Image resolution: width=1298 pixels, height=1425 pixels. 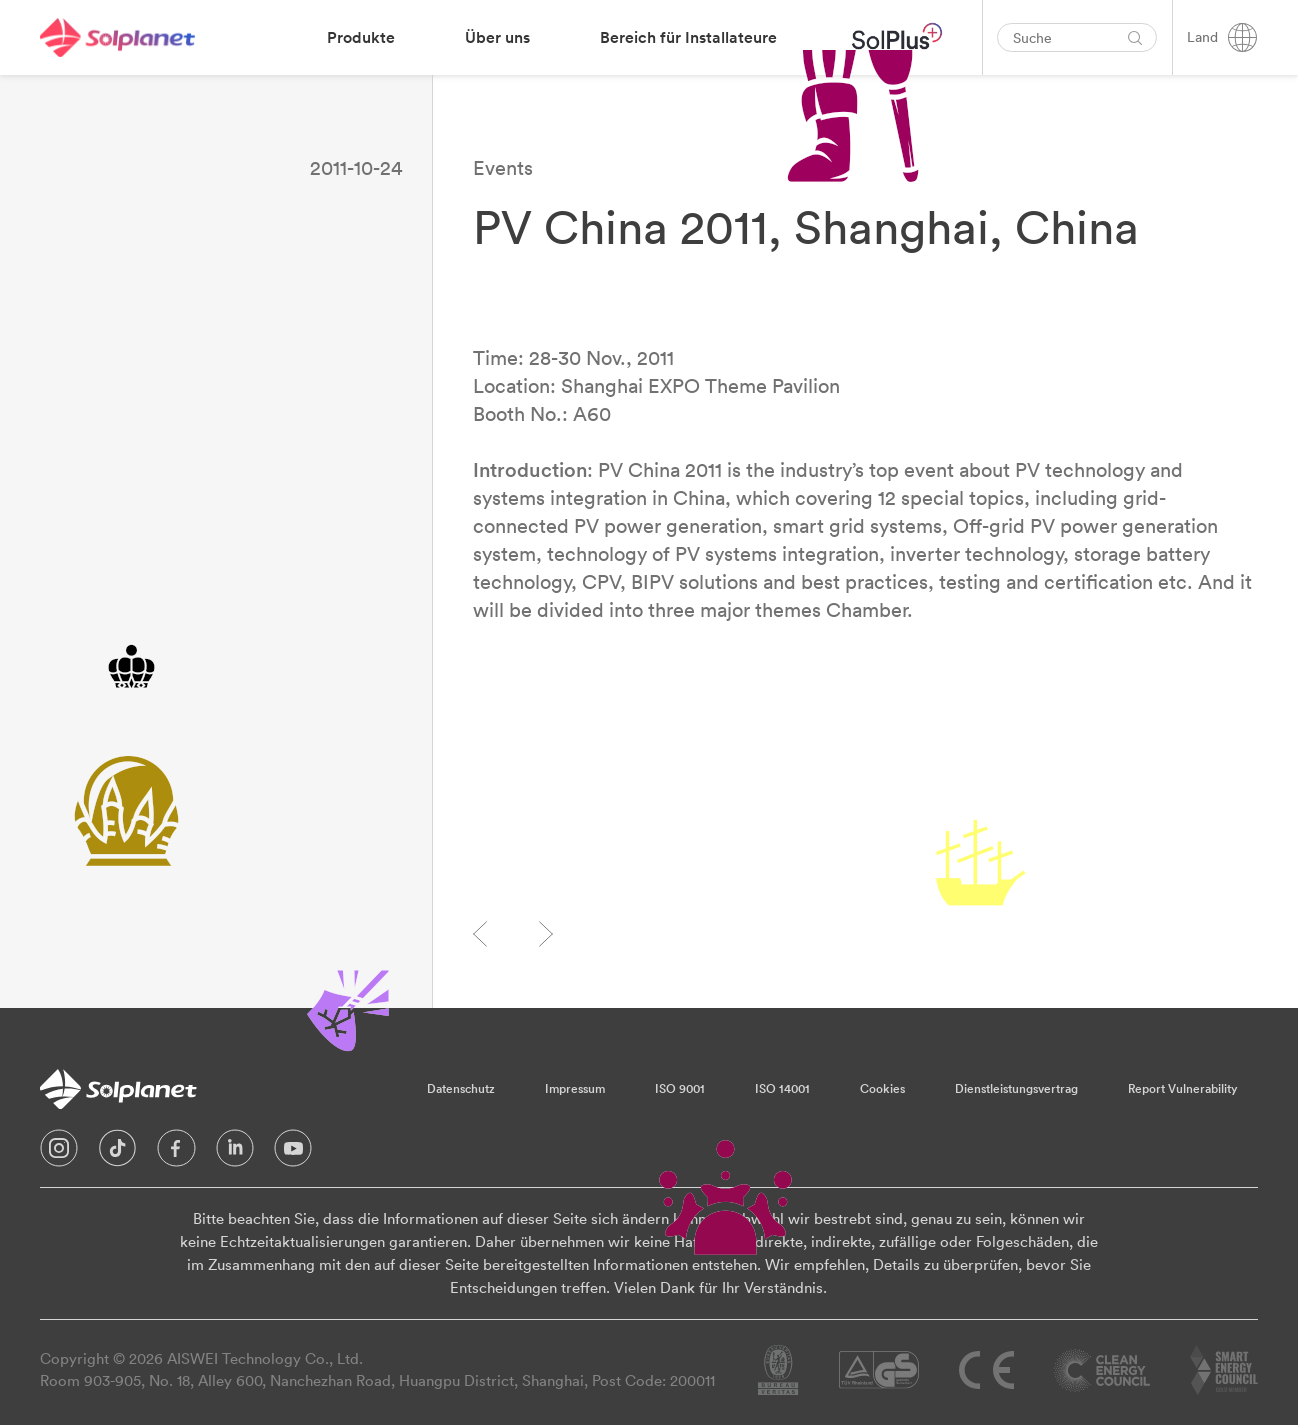 I want to click on indicates a corrosive or acid-based attack/ability, so click(x=725, y=1197).